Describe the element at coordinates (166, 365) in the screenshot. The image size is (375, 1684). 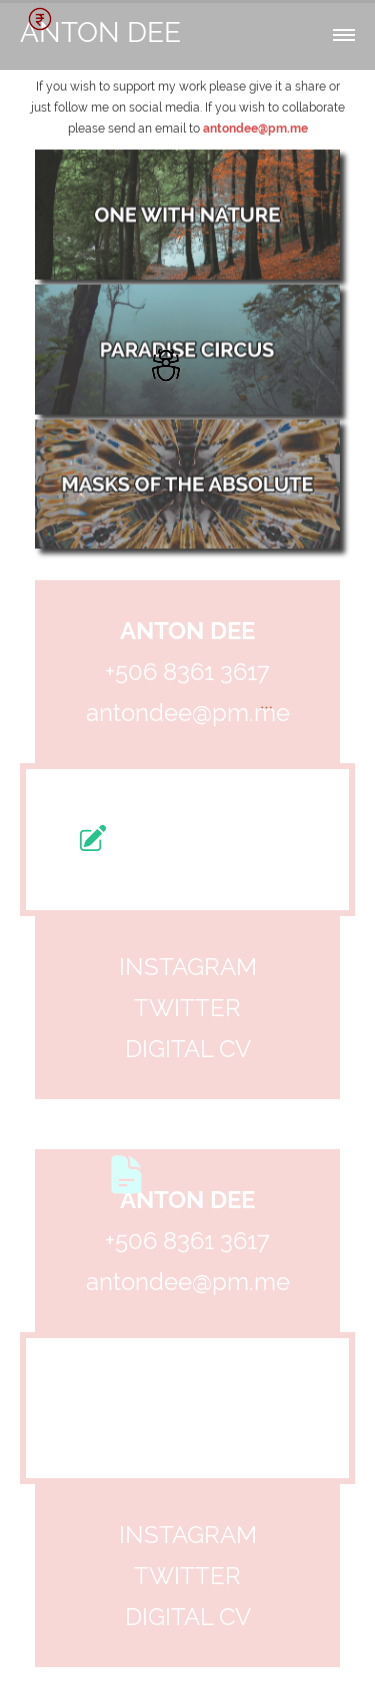
I see `report a bug or issue` at that location.